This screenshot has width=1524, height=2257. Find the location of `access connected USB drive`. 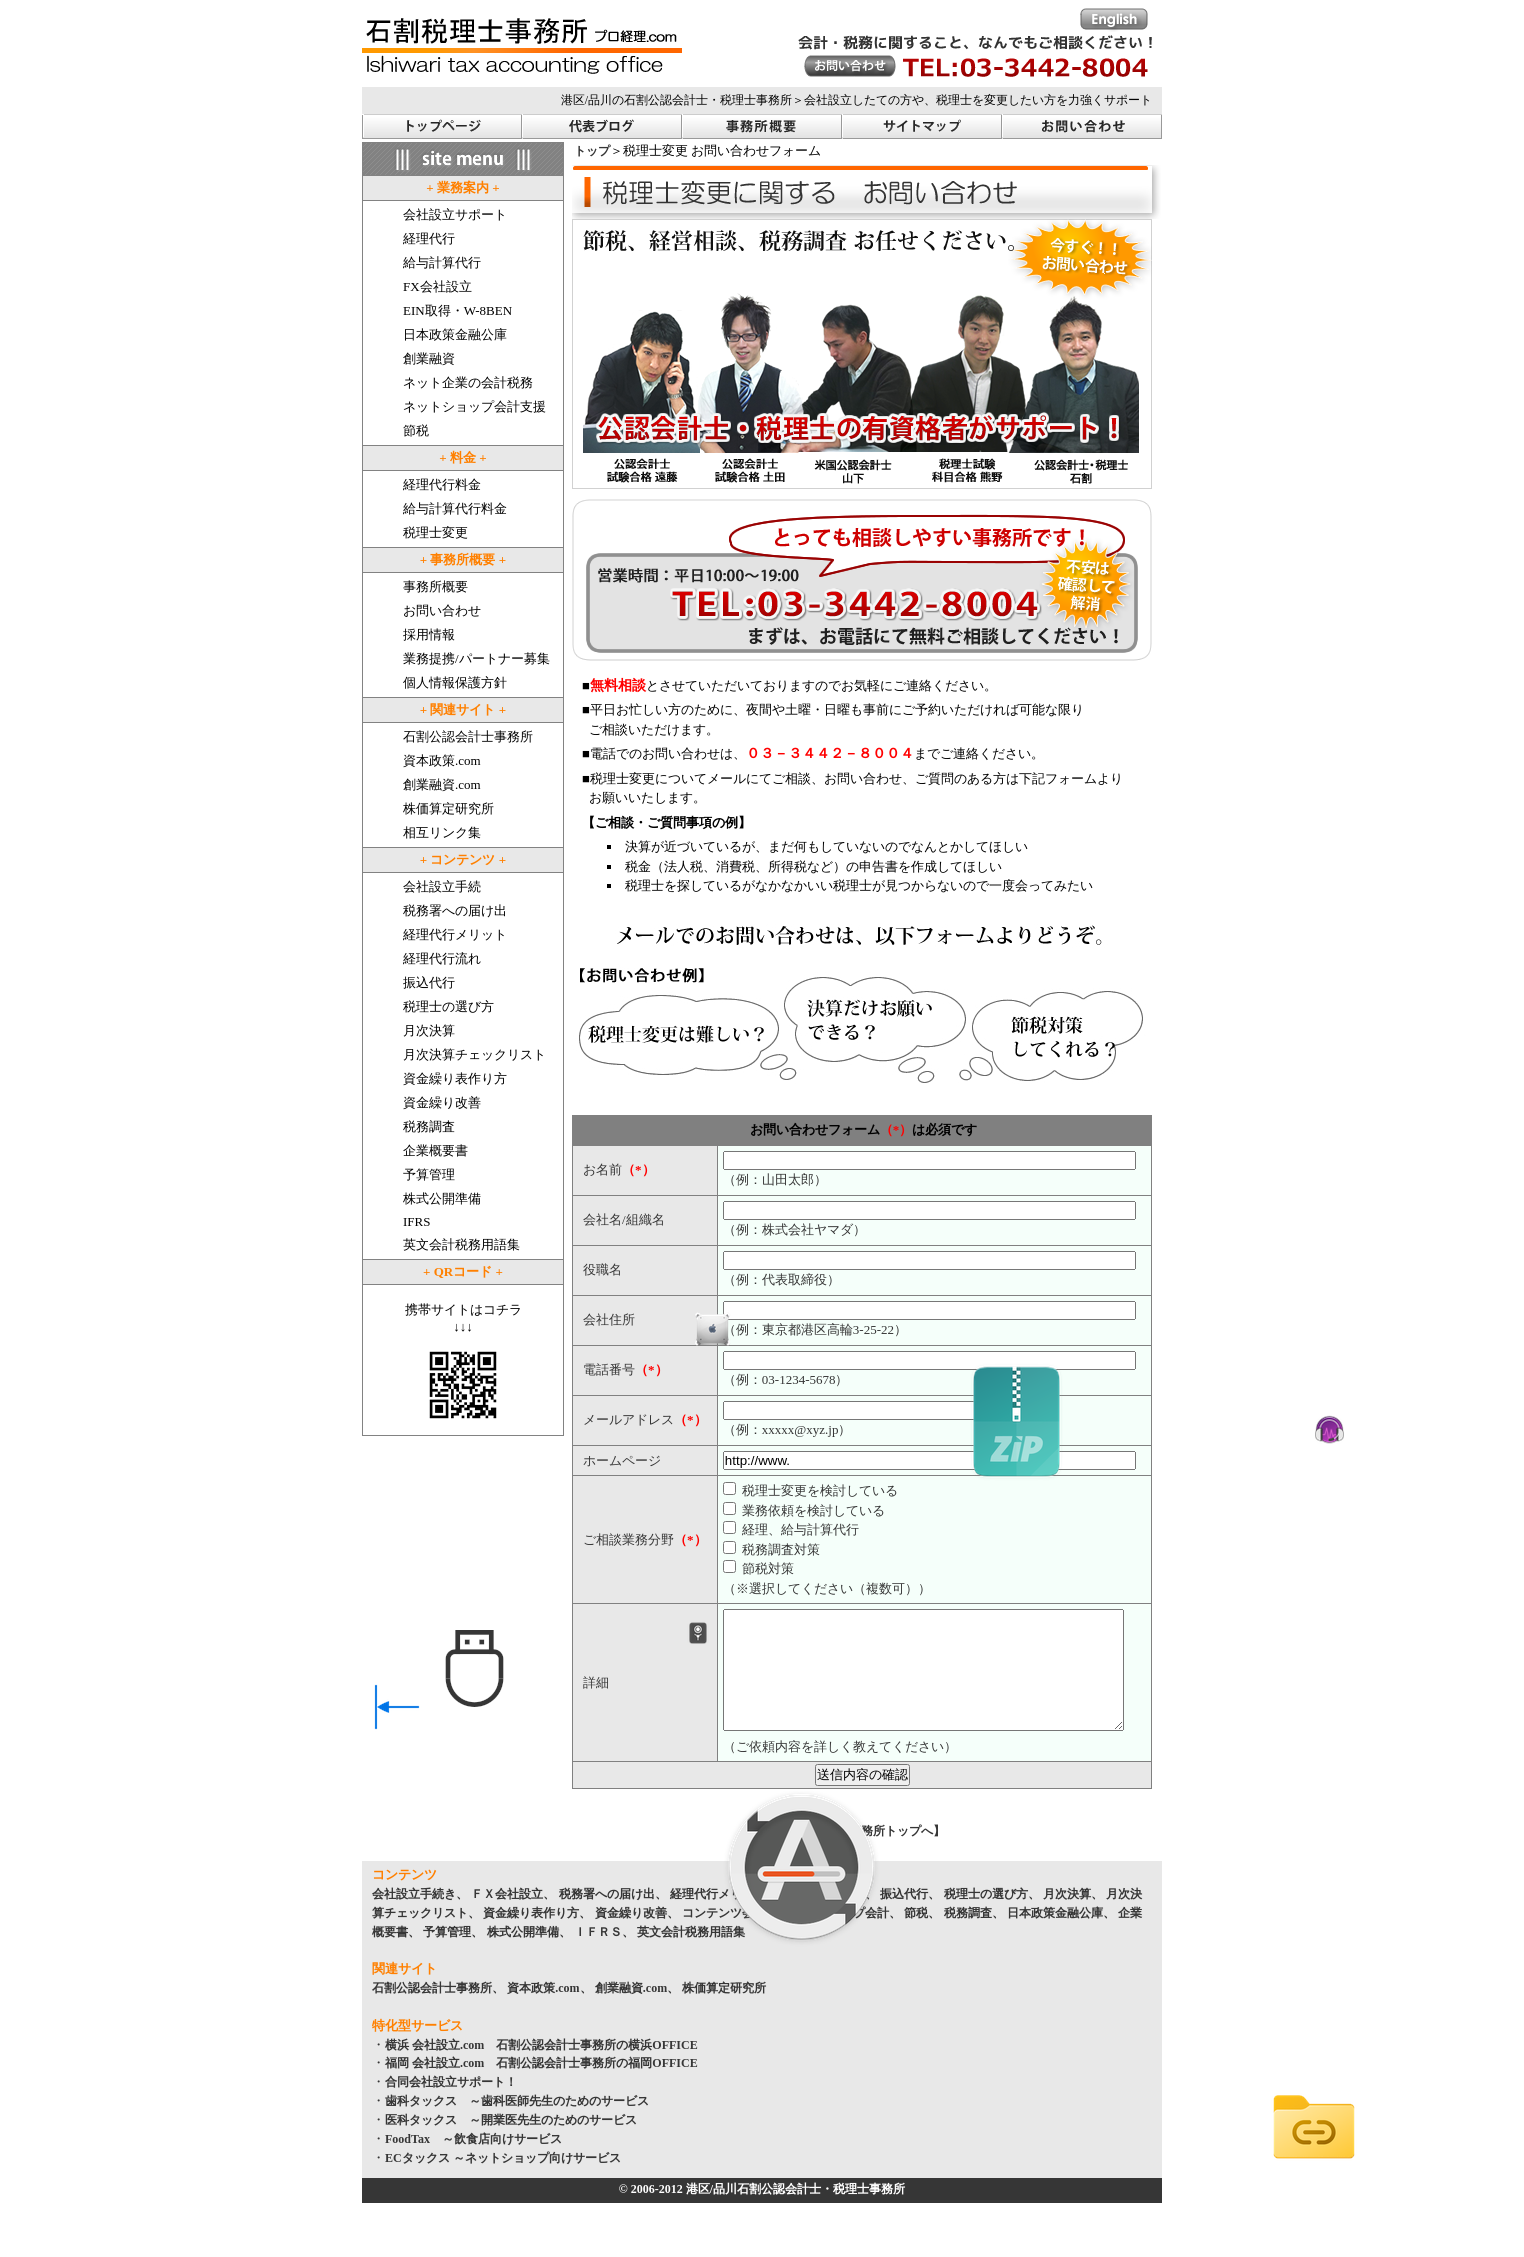

access connected USB drive is located at coordinates (474, 1668).